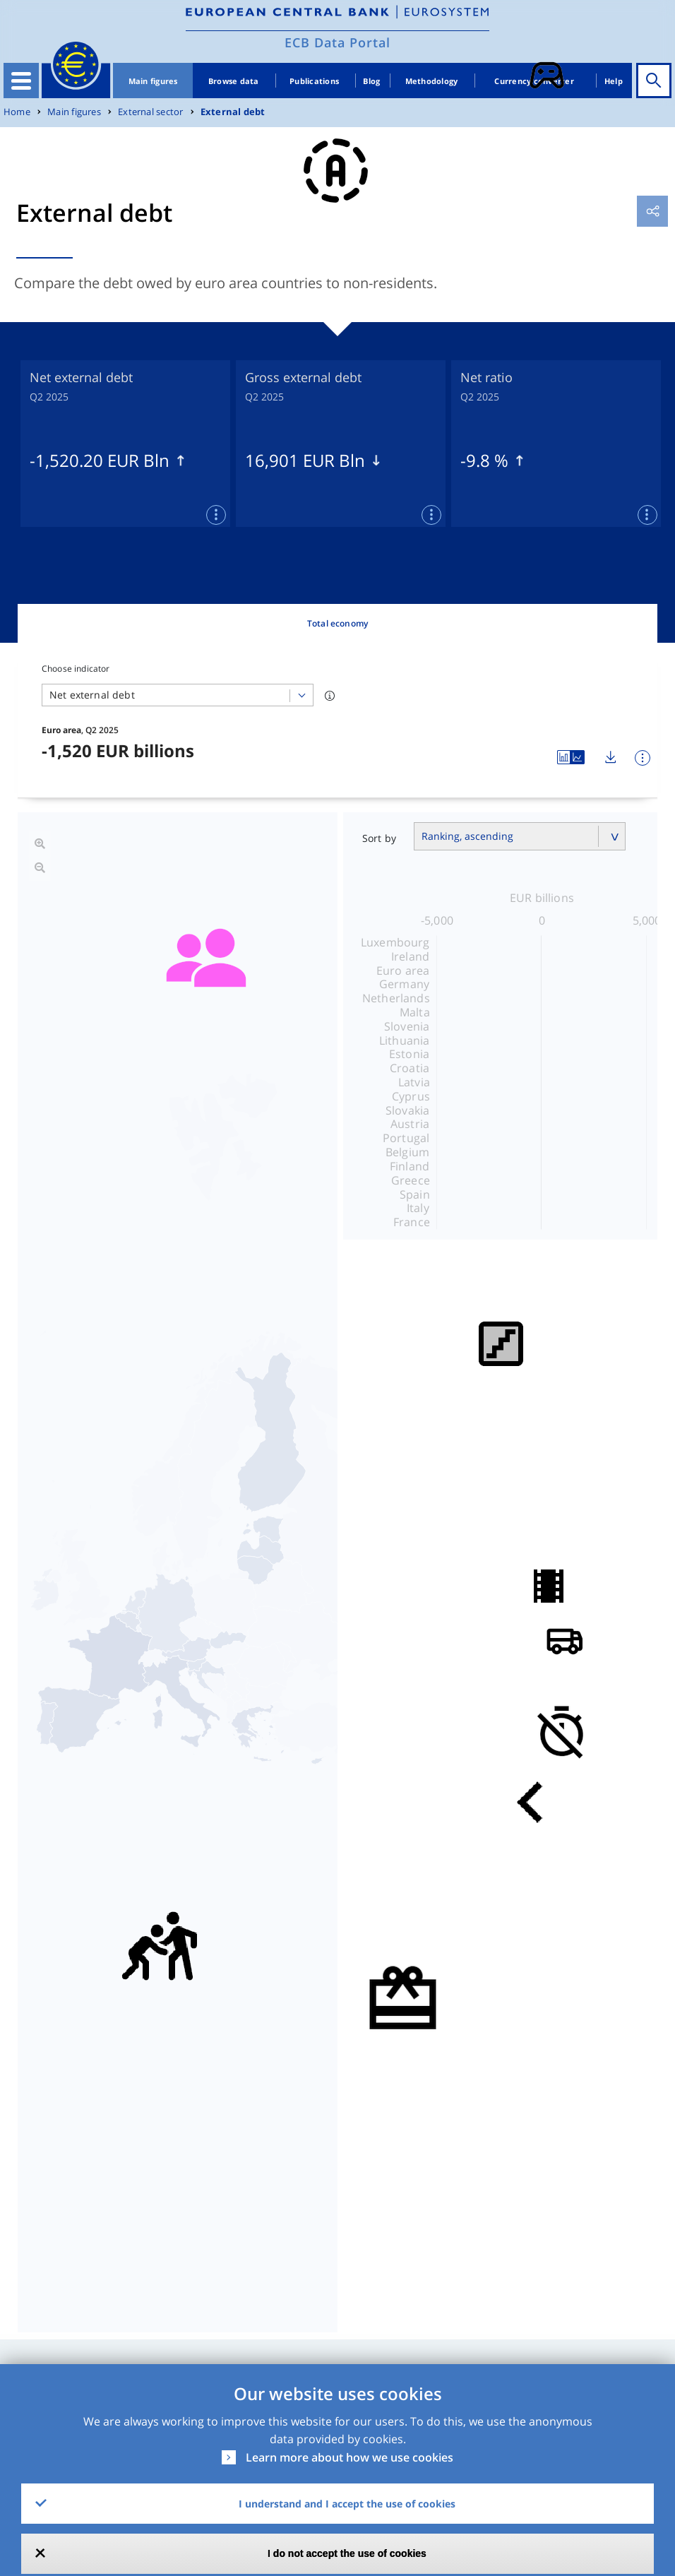 The image size is (675, 2576). Describe the element at coordinates (402, 1999) in the screenshot. I see `view or redeem a gift card` at that location.